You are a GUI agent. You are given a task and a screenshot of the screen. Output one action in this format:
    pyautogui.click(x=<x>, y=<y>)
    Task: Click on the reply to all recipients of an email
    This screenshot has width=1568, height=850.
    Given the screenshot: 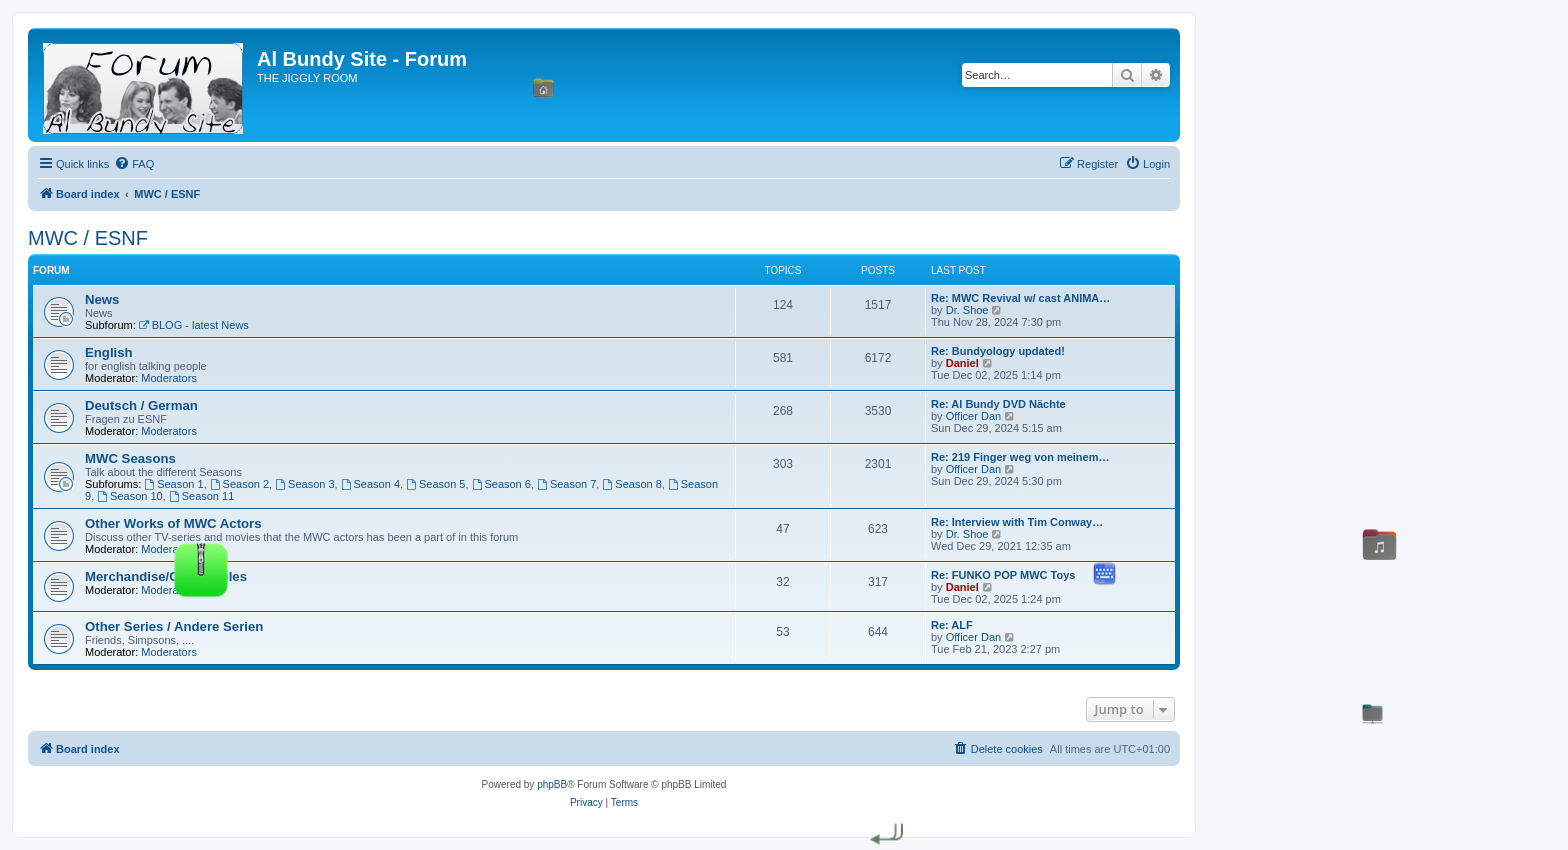 What is the action you would take?
    pyautogui.click(x=886, y=832)
    